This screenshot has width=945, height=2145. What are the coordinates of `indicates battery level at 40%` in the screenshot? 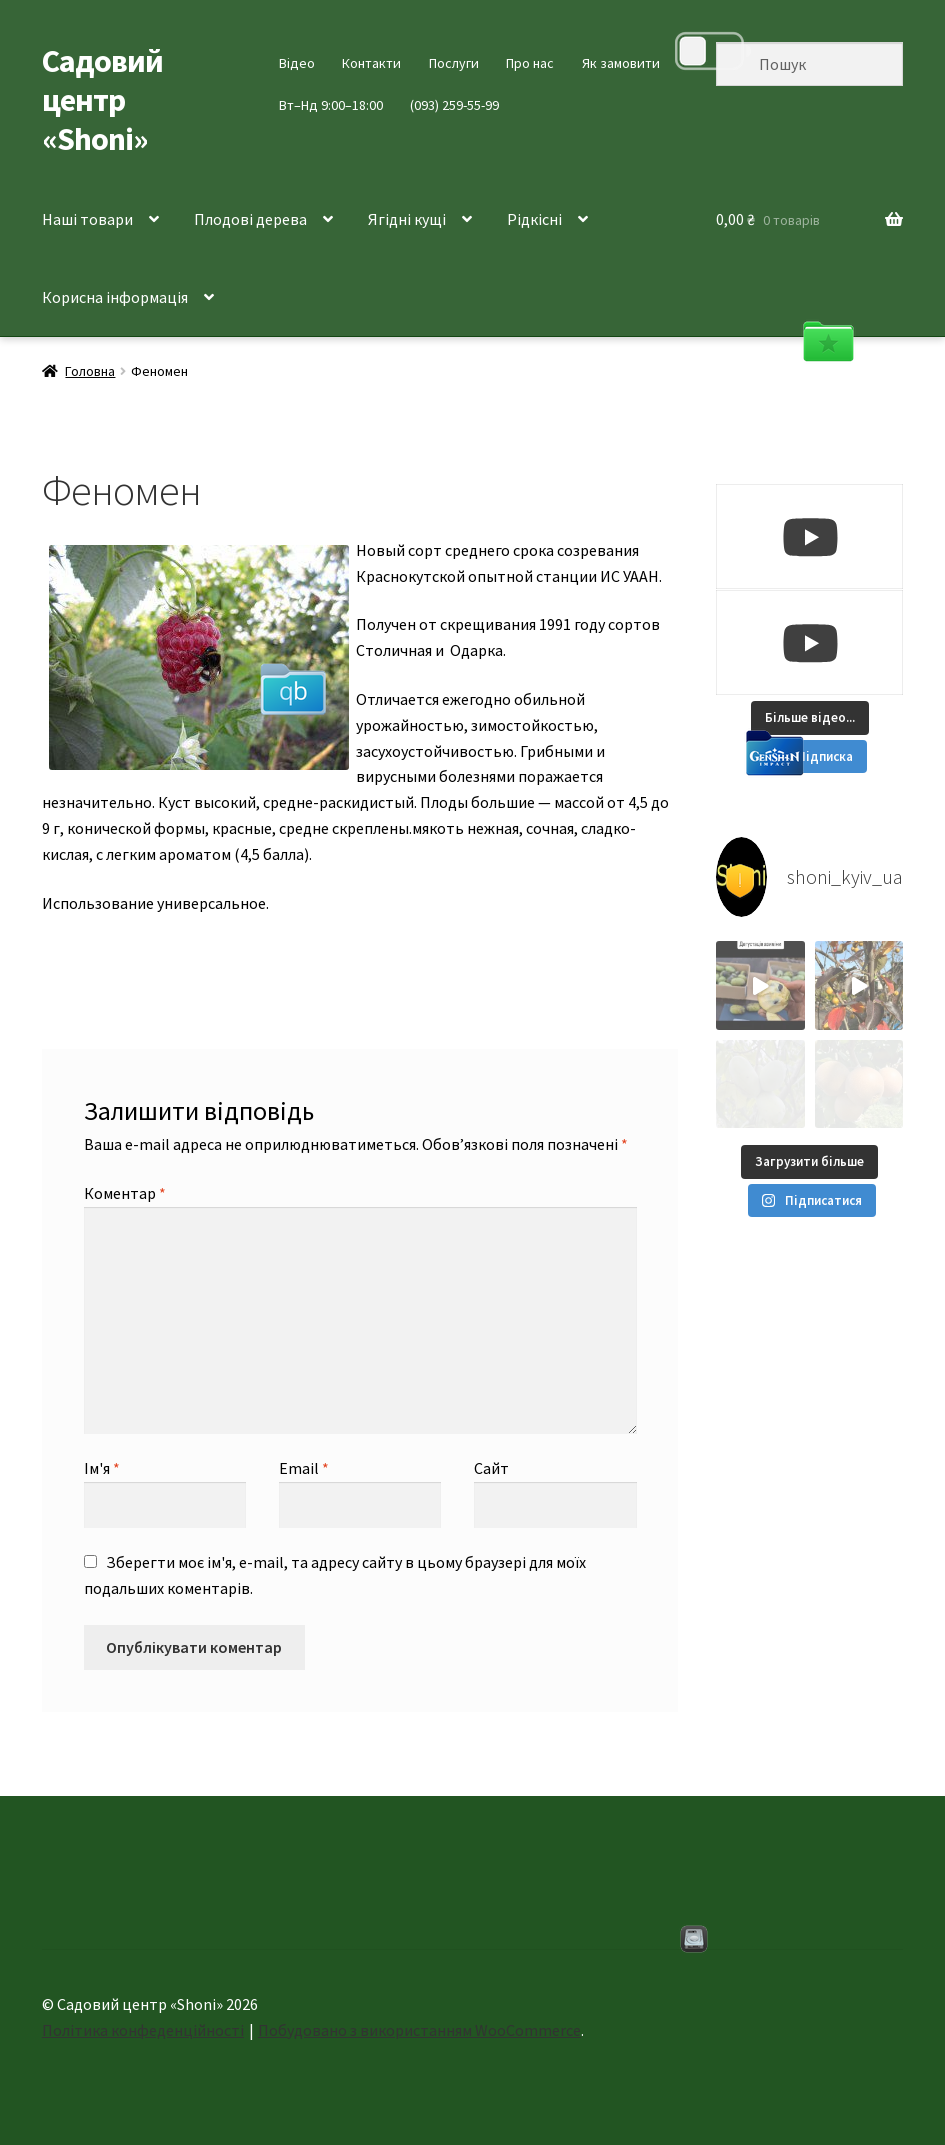 It's located at (713, 51).